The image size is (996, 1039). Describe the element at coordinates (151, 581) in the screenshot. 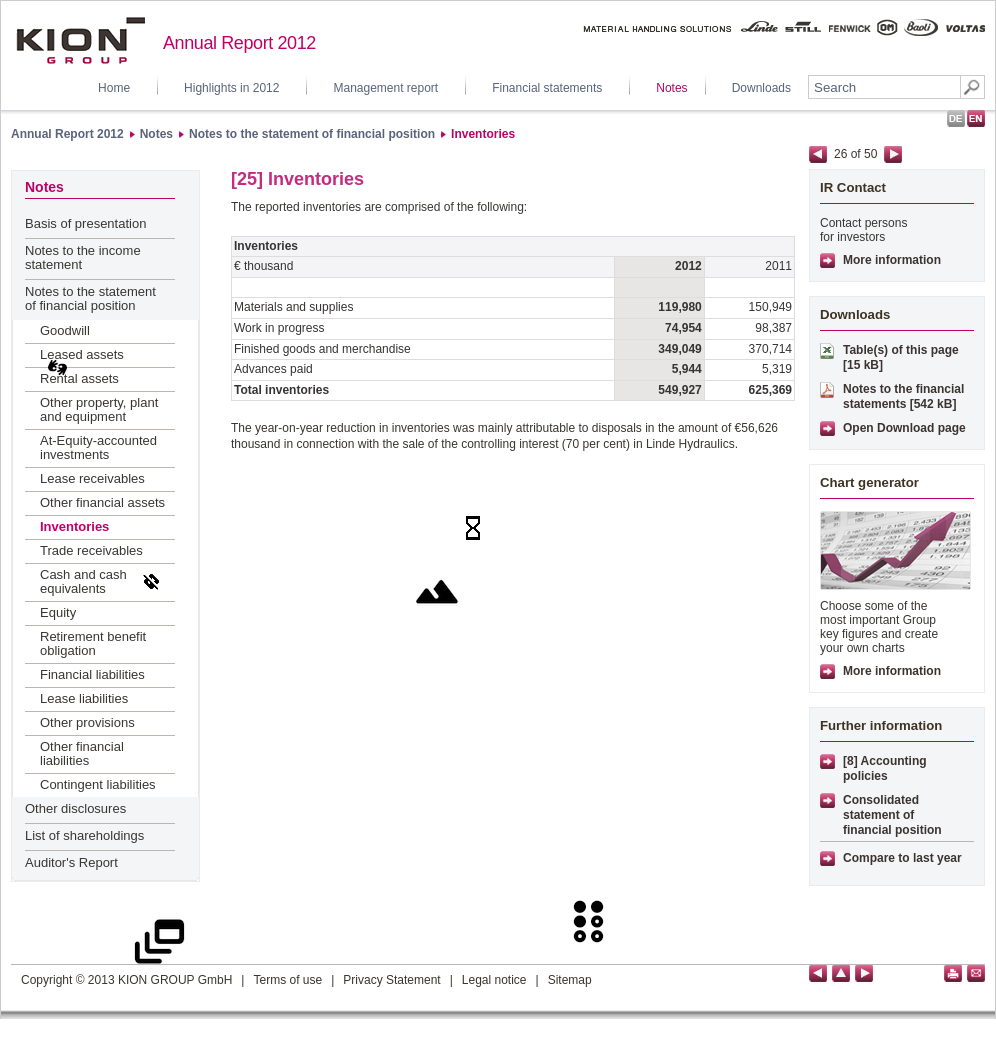

I see `turn-by-turn directions are disabled` at that location.